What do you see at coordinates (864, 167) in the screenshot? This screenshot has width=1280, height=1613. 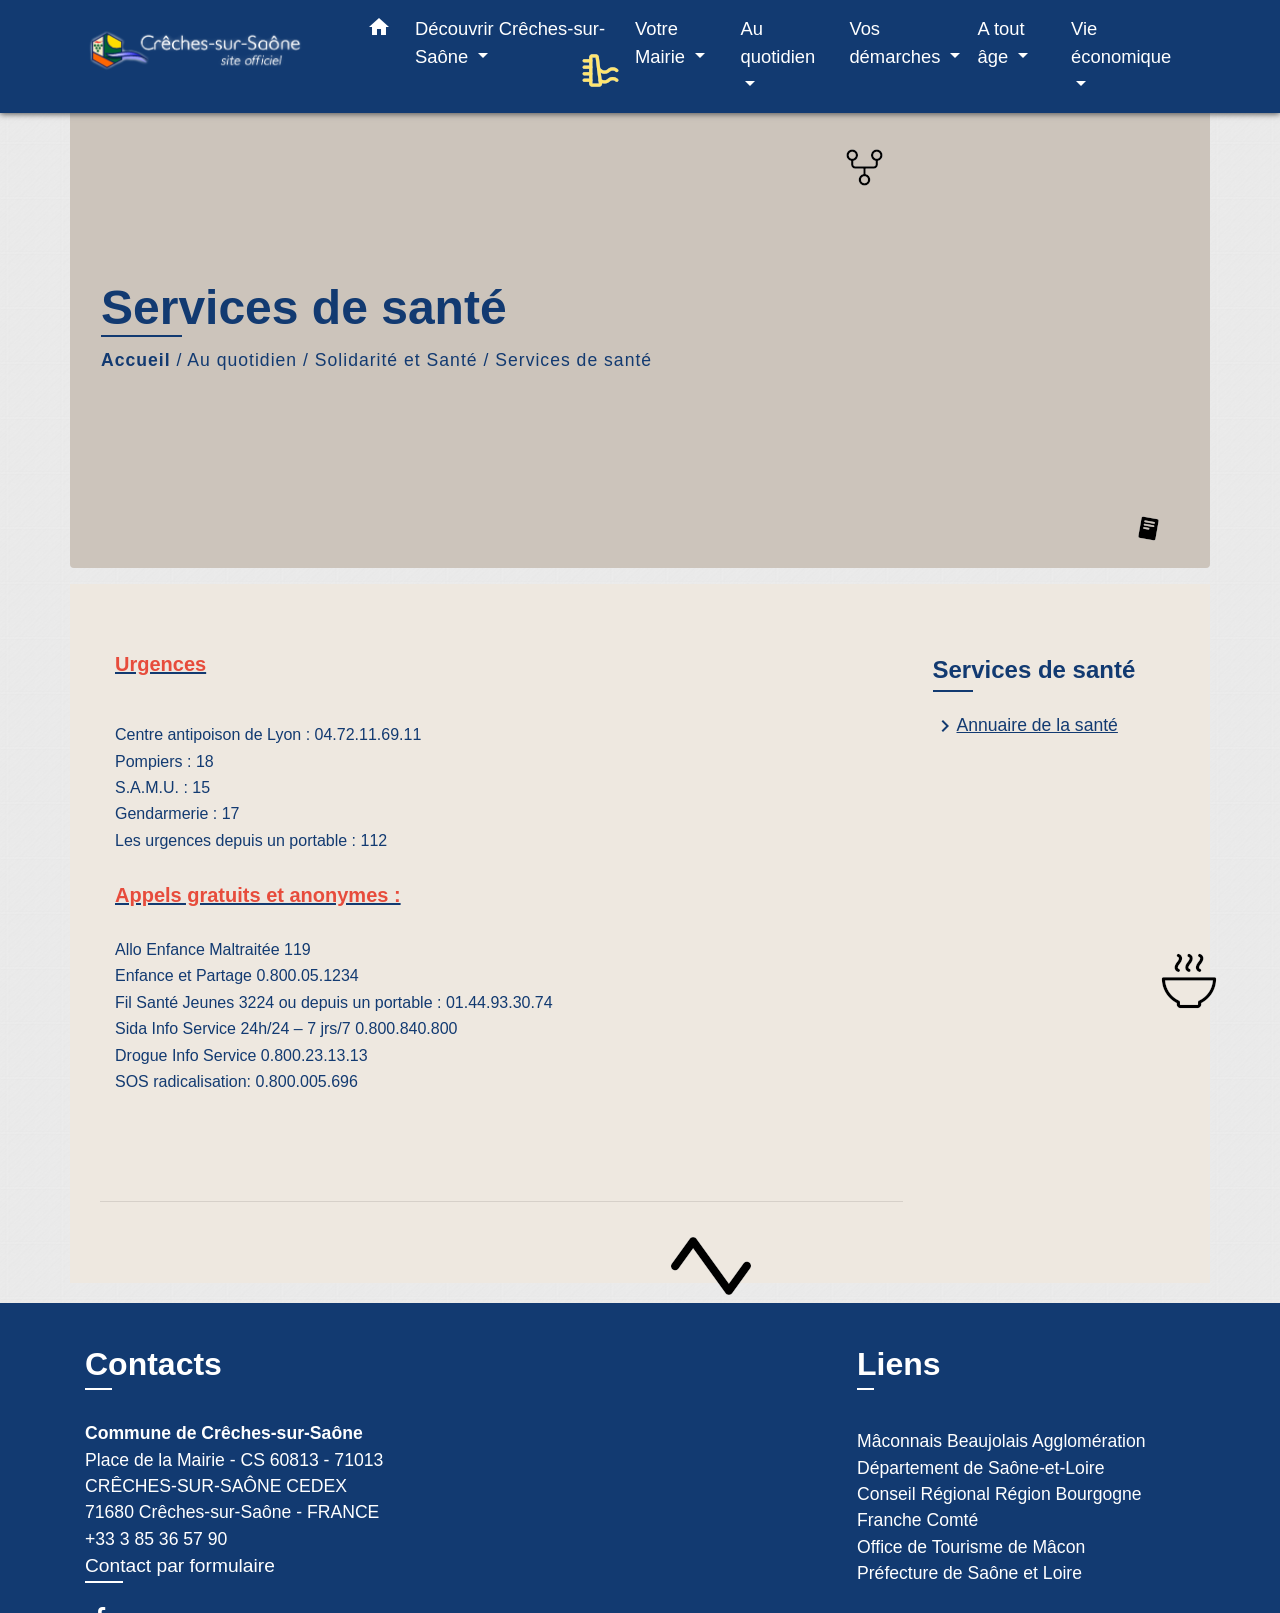 I see `fork a repository or branch` at bounding box center [864, 167].